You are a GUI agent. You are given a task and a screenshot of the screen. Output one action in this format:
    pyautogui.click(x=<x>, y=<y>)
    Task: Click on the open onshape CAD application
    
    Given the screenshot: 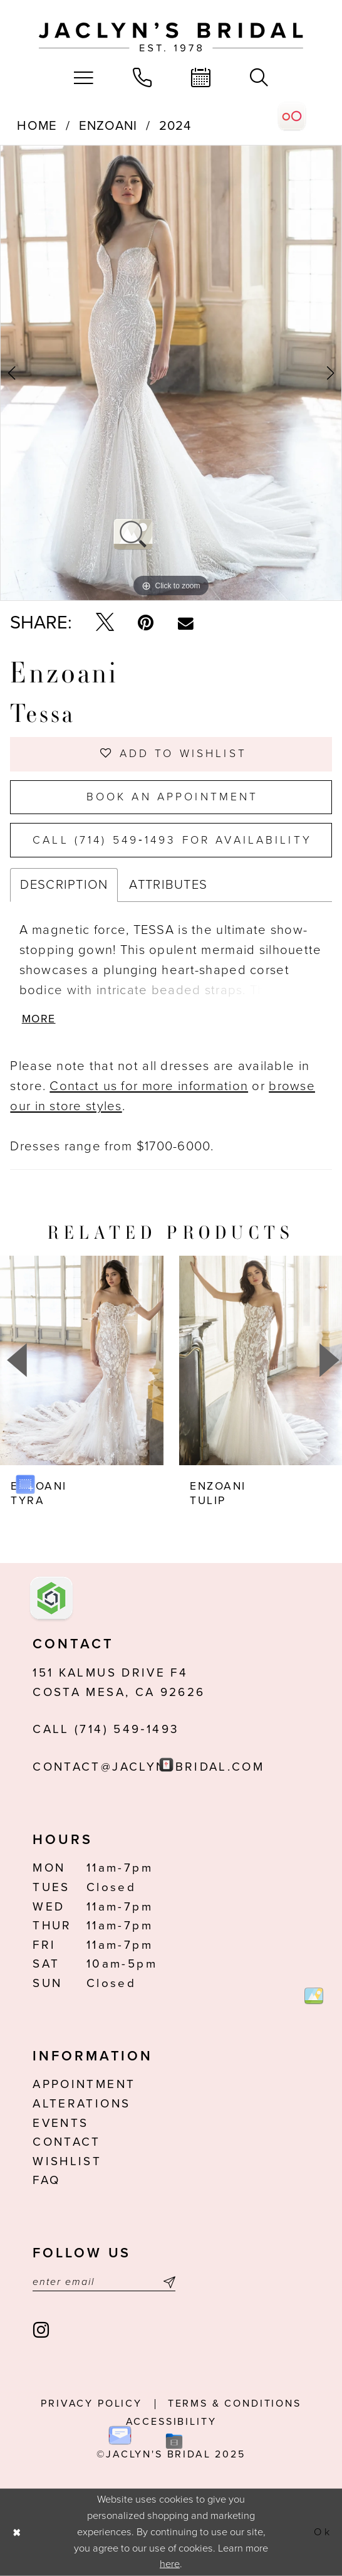 What is the action you would take?
    pyautogui.click(x=51, y=1598)
    